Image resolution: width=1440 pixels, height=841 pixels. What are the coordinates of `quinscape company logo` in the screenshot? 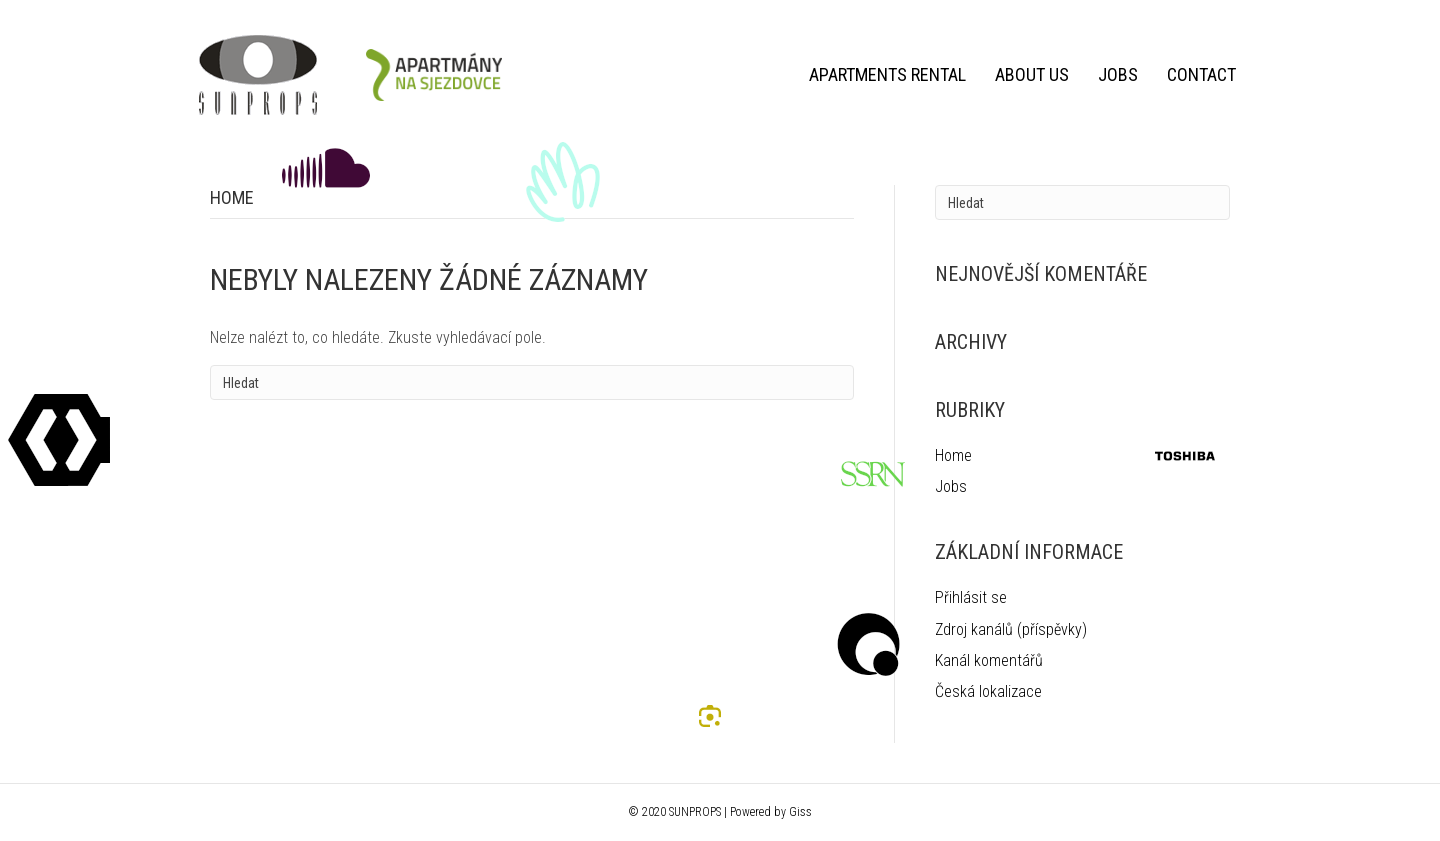 It's located at (868, 644).